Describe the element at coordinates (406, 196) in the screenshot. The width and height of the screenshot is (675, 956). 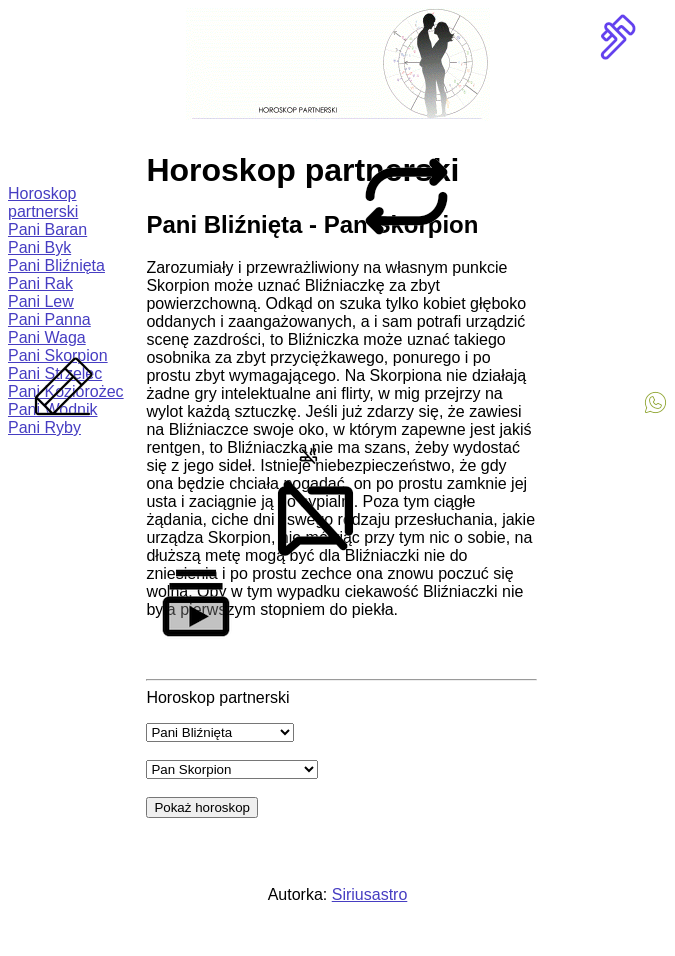
I see `enable repeat or loop playback` at that location.